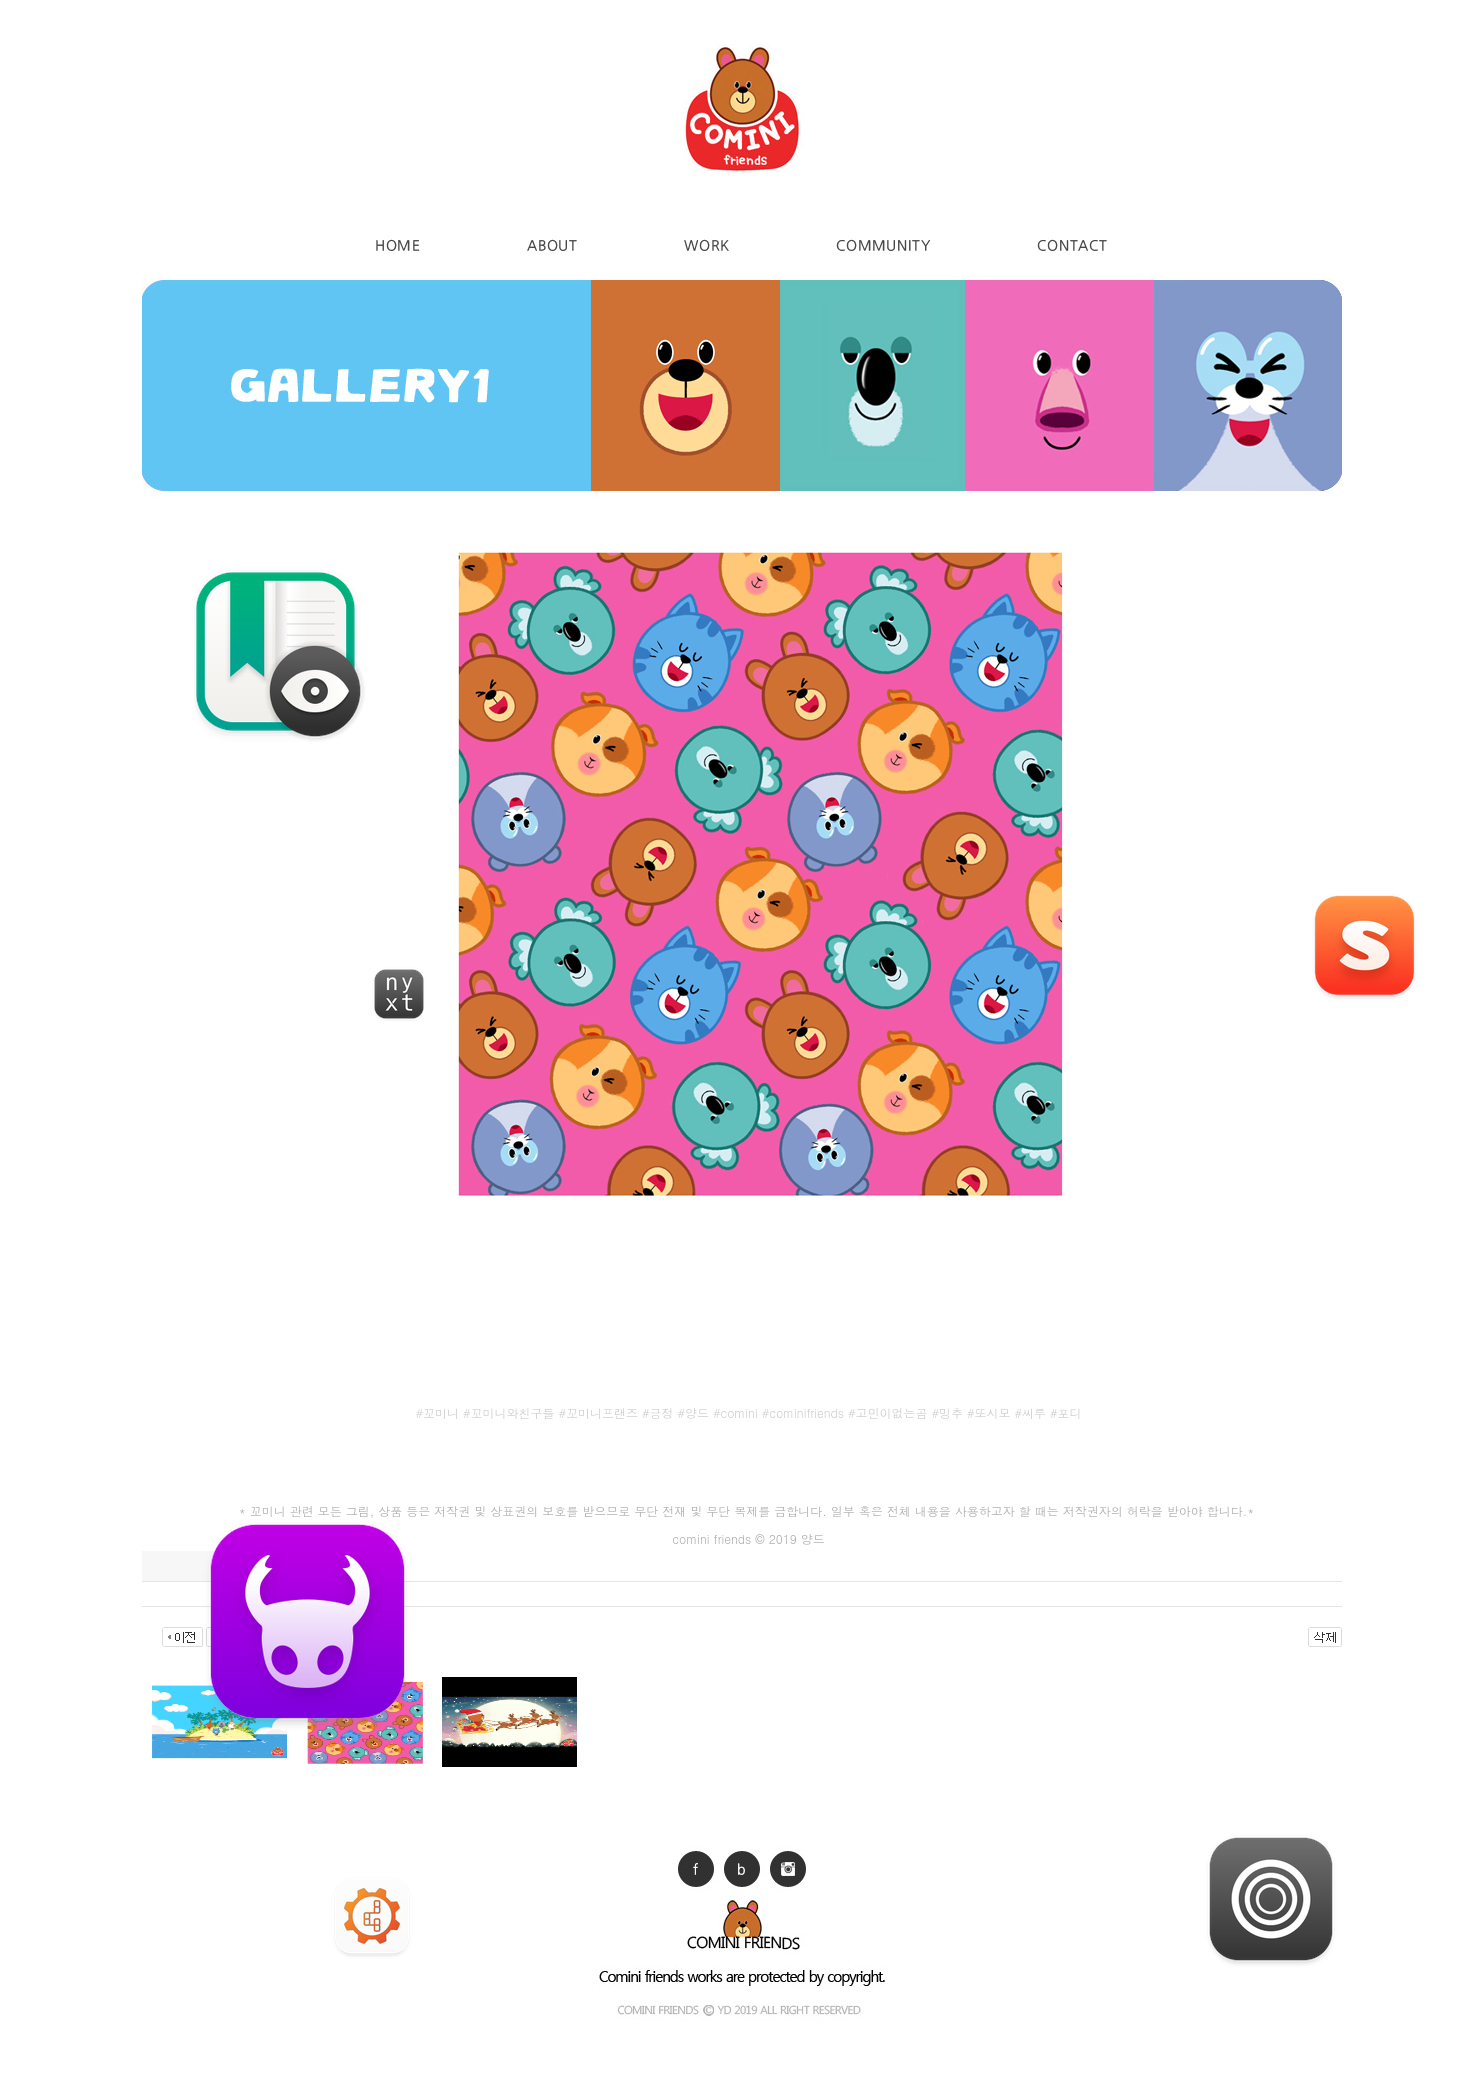 The image size is (1483, 2080). I want to click on open sogou pinyin input method, so click(1364, 945).